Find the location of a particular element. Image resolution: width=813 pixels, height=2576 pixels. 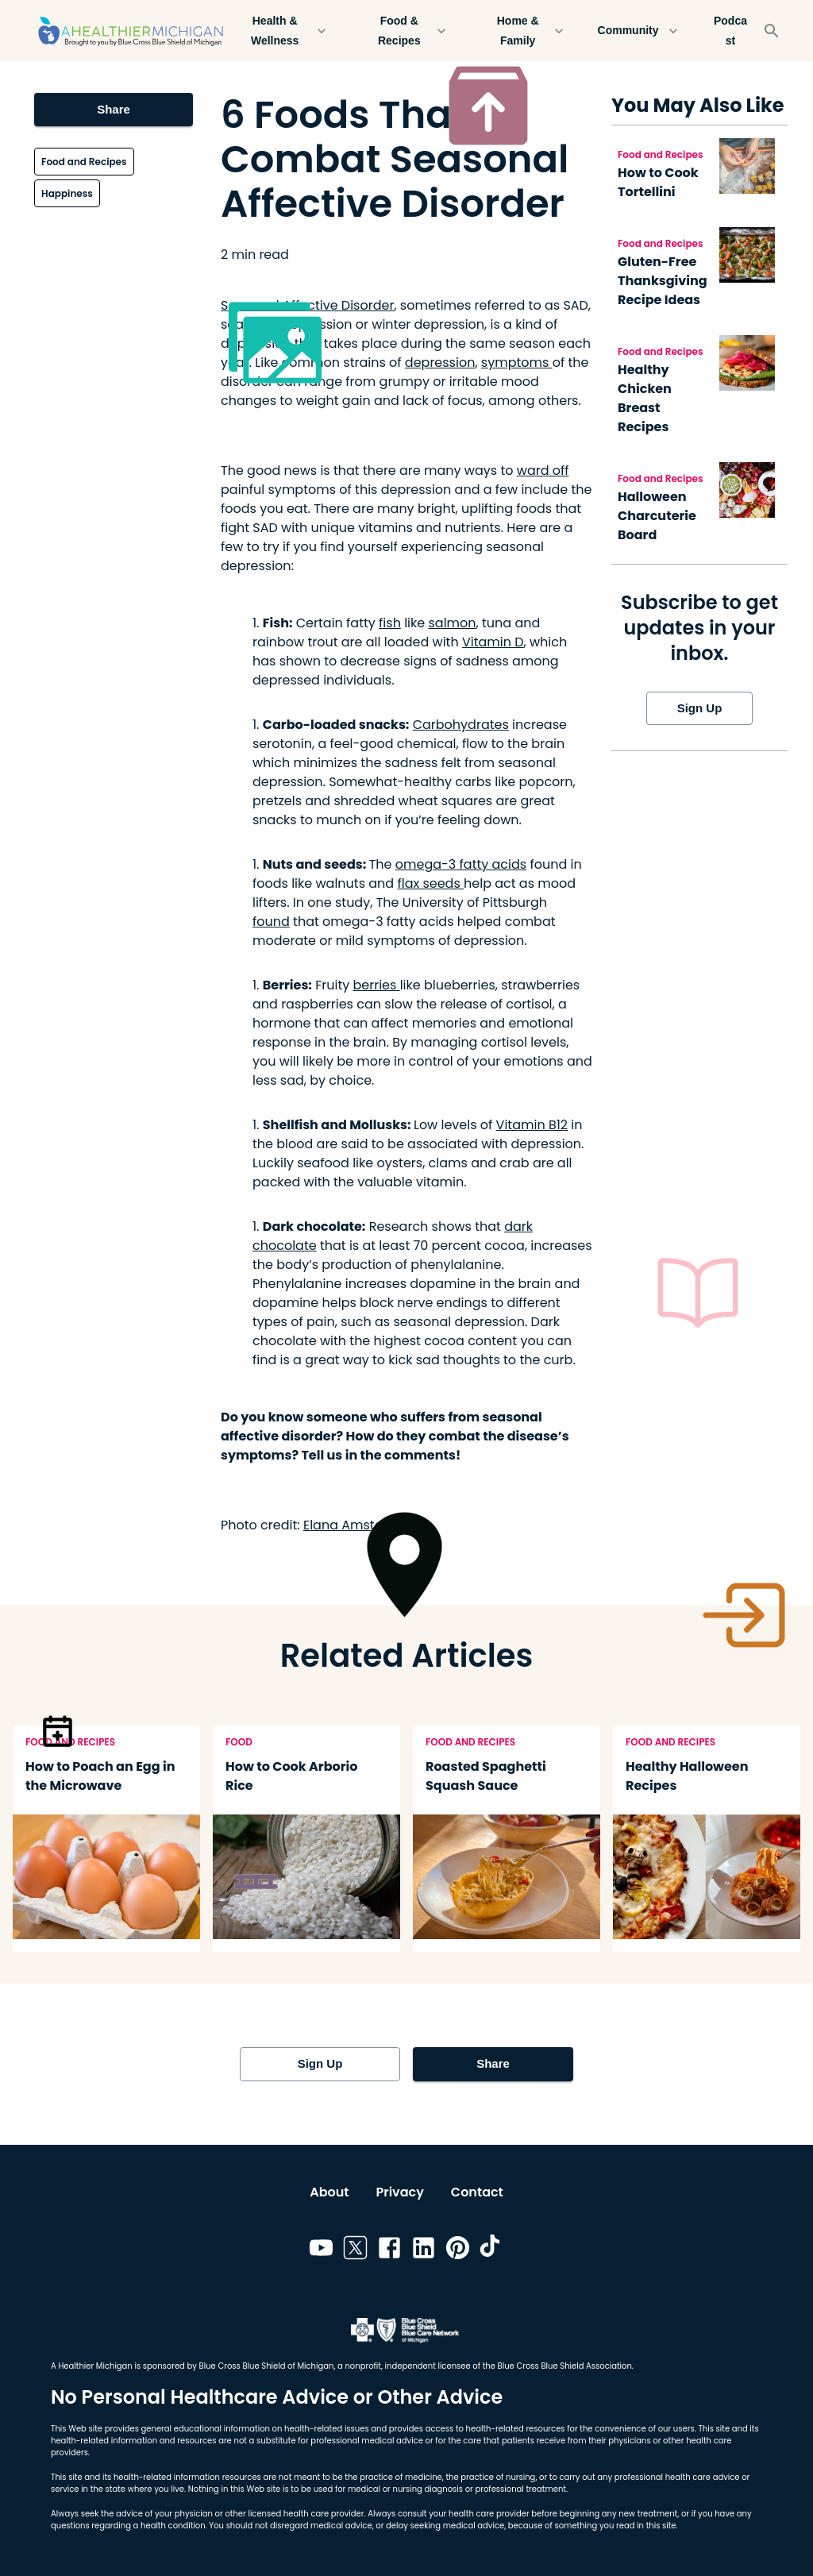

log in to your account is located at coordinates (744, 1615).